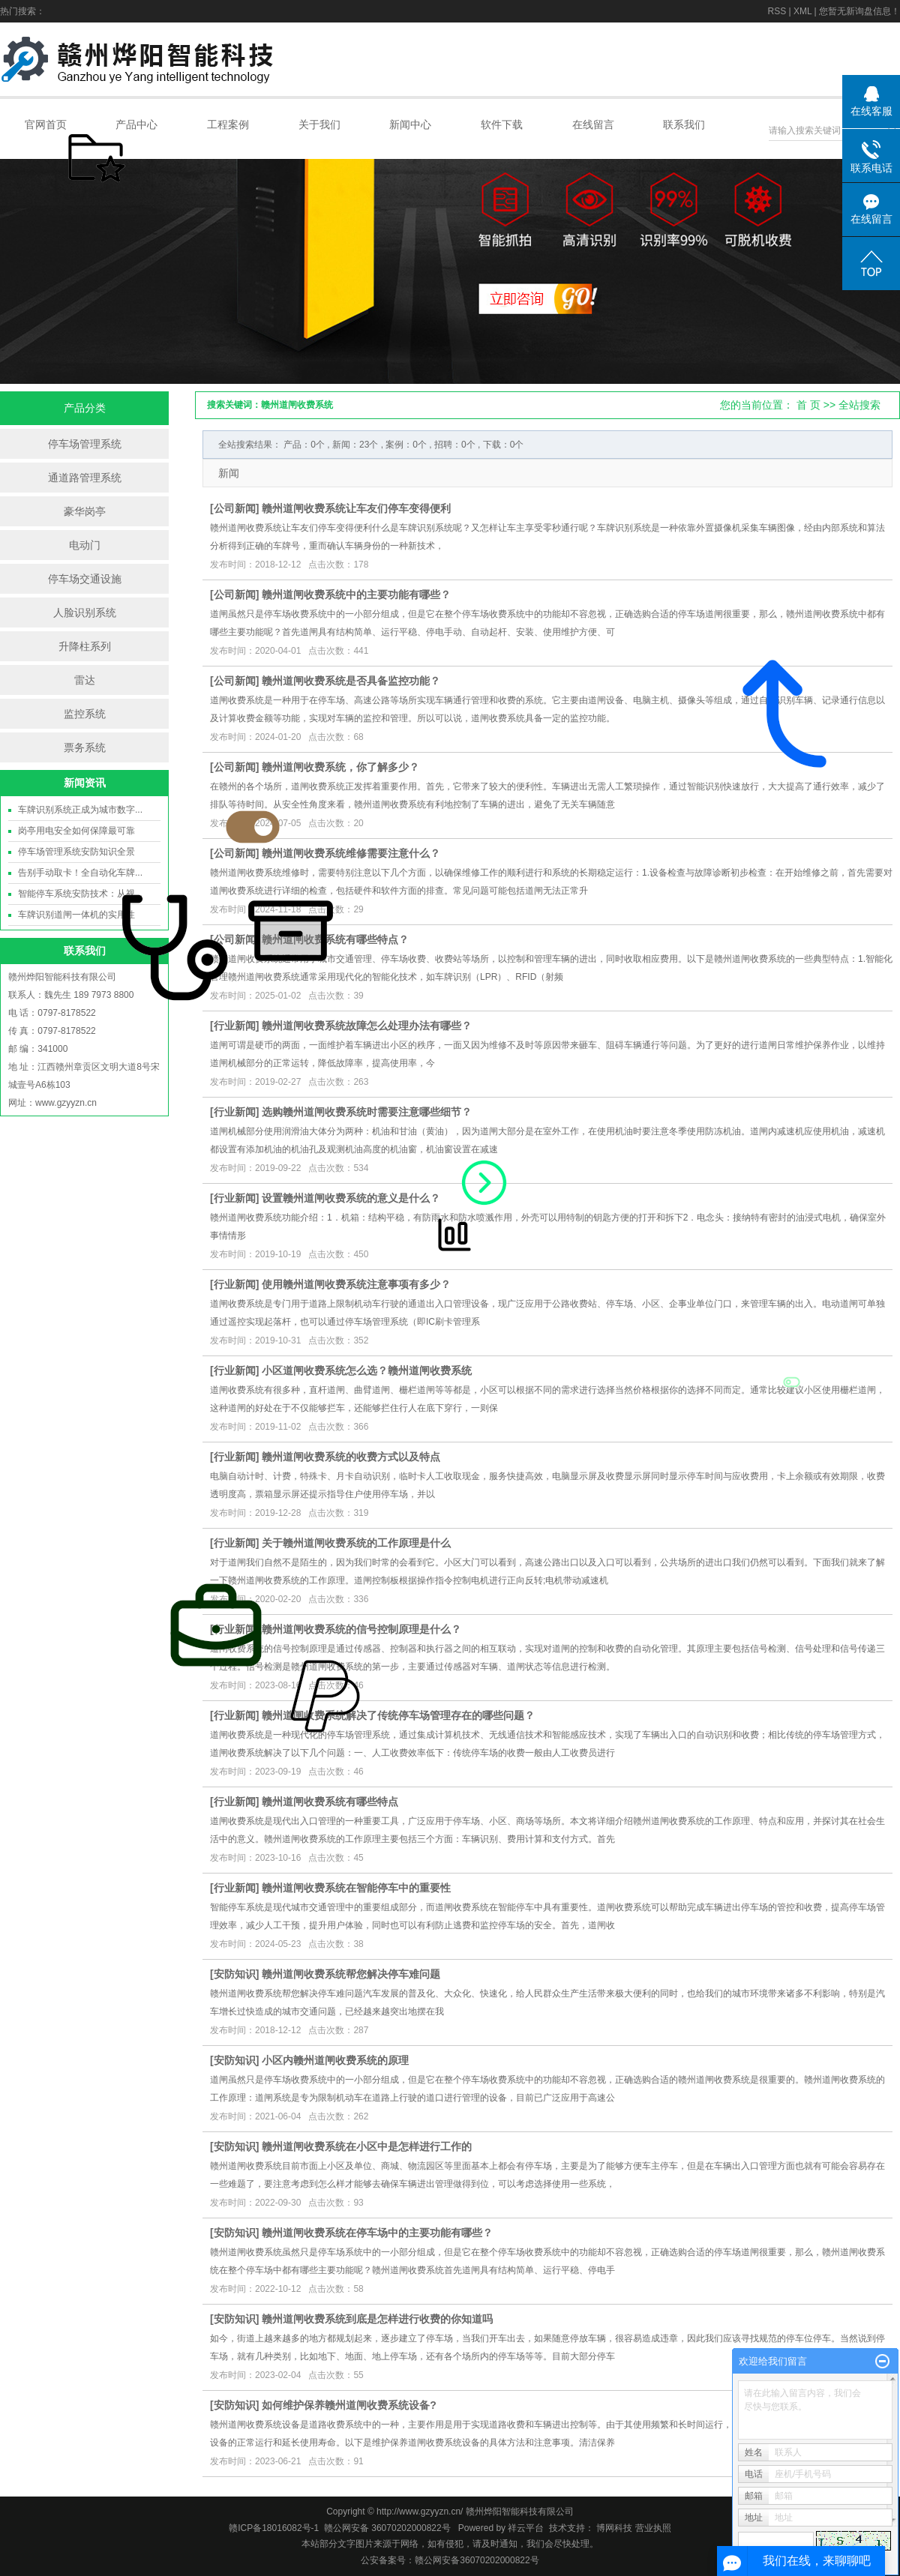 The image size is (900, 2576). I want to click on go to next item or page, so click(484, 1182).